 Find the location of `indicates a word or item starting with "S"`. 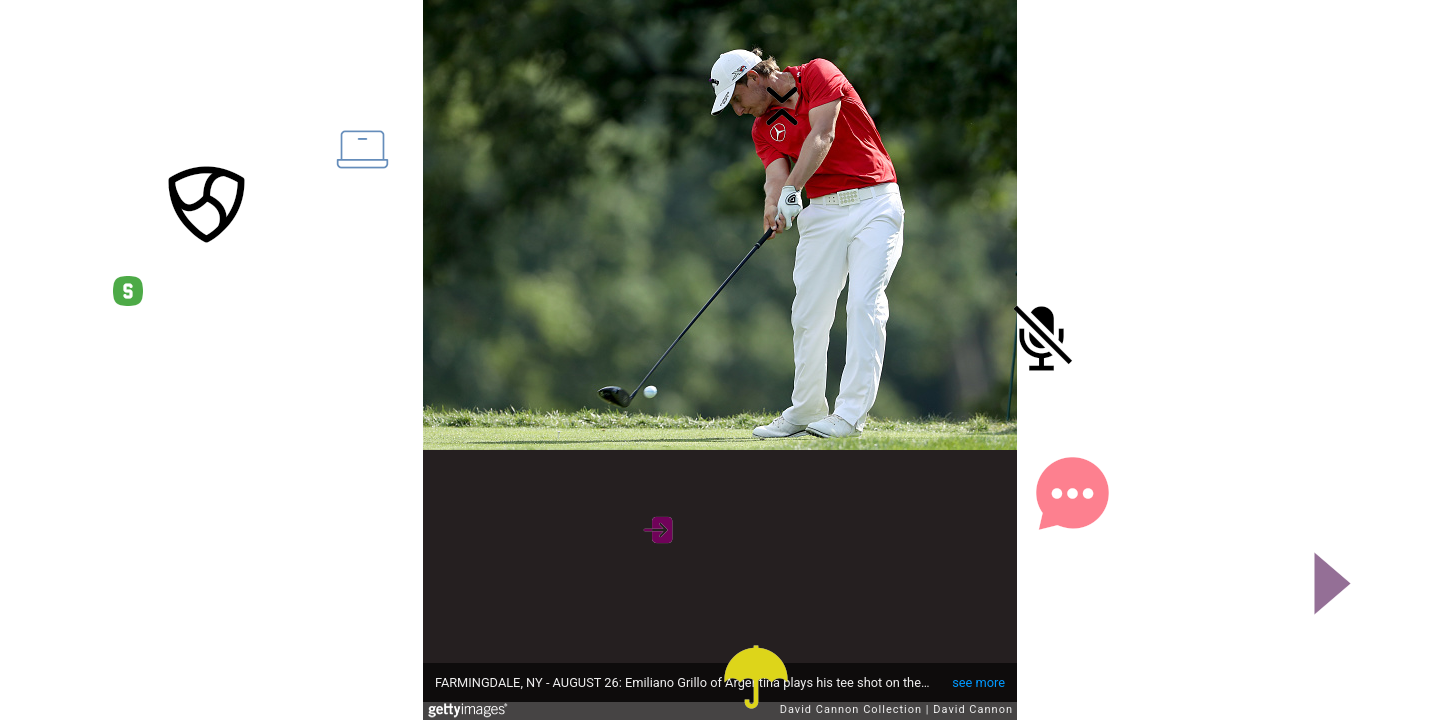

indicates a word or item starting with "S" is located at coordinates (128, 291).